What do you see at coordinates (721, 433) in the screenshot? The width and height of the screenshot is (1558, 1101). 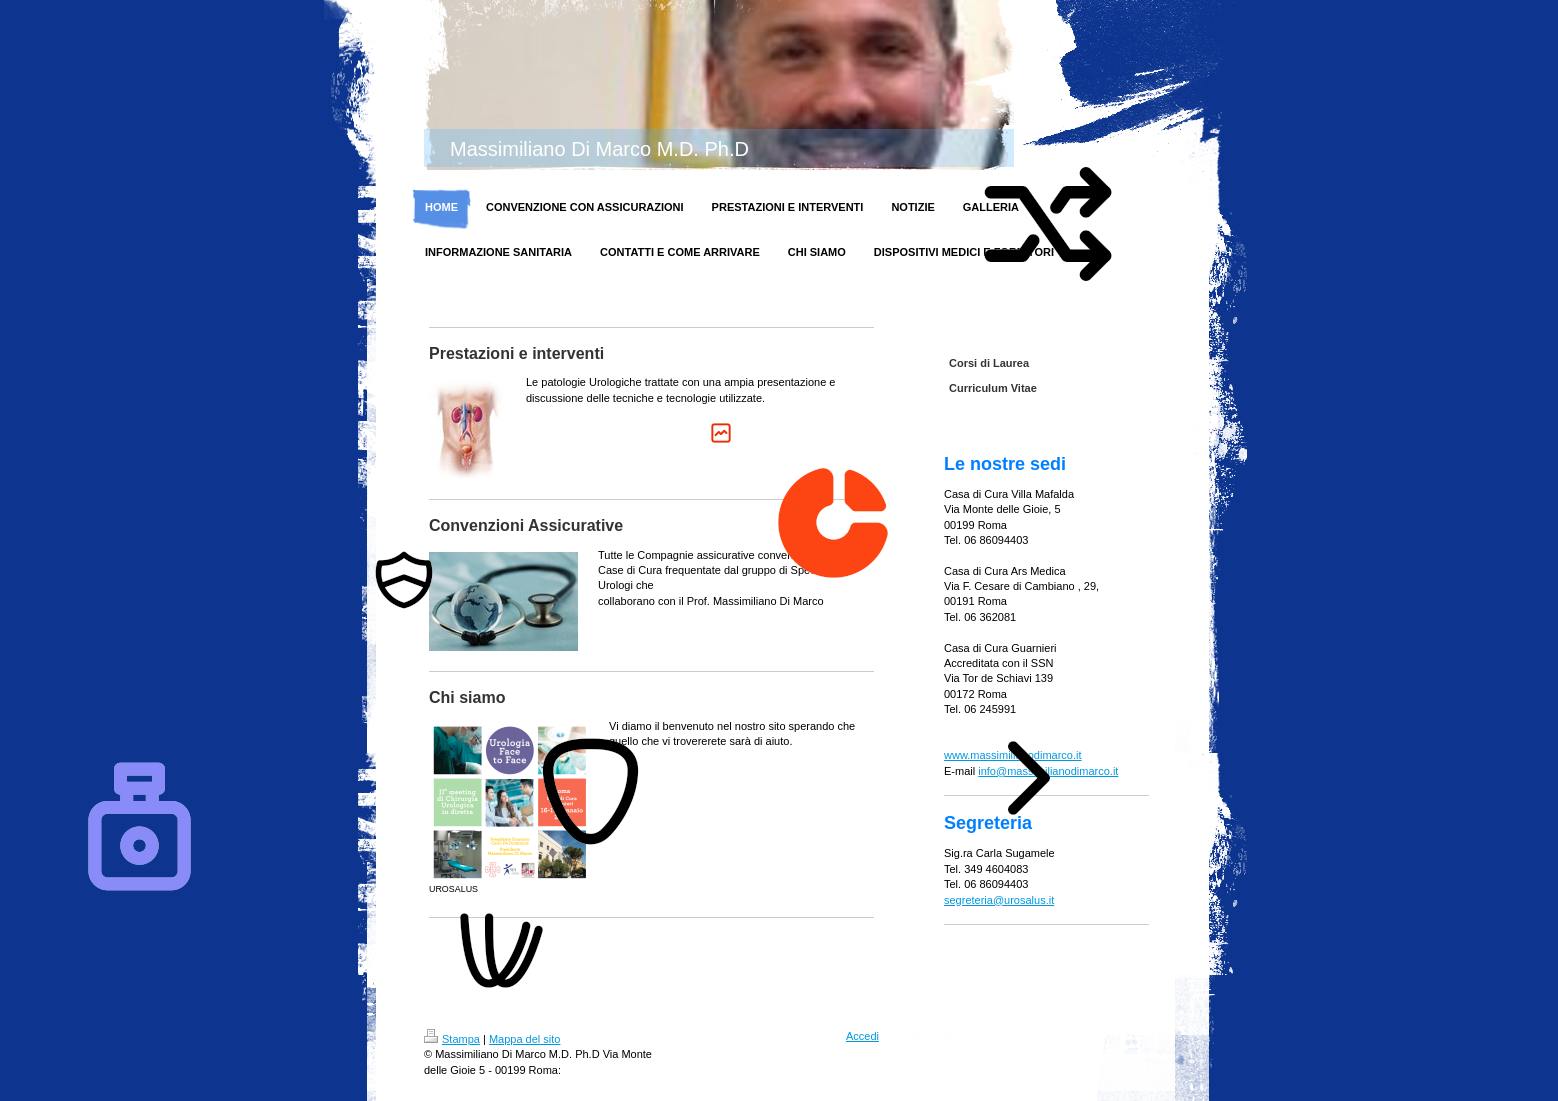 I see `view analytics or statistics` at bounding box center [721, 433].